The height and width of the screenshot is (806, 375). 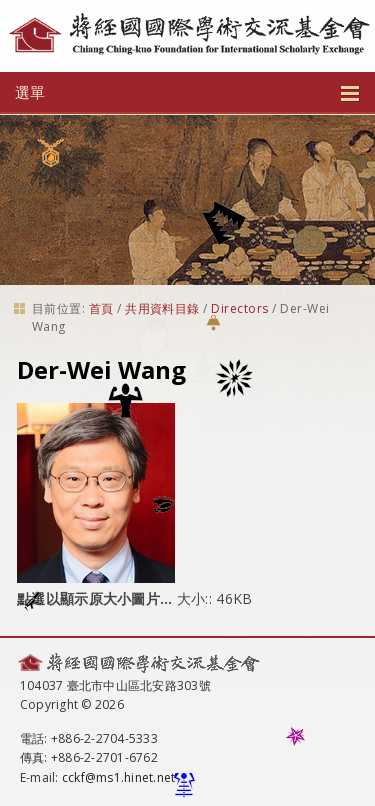 What do you see at coordinates (33, 601) in the screenshot?
I see `select mp5 submachine gun in weapon loadout` at bounding box center [33, 601].